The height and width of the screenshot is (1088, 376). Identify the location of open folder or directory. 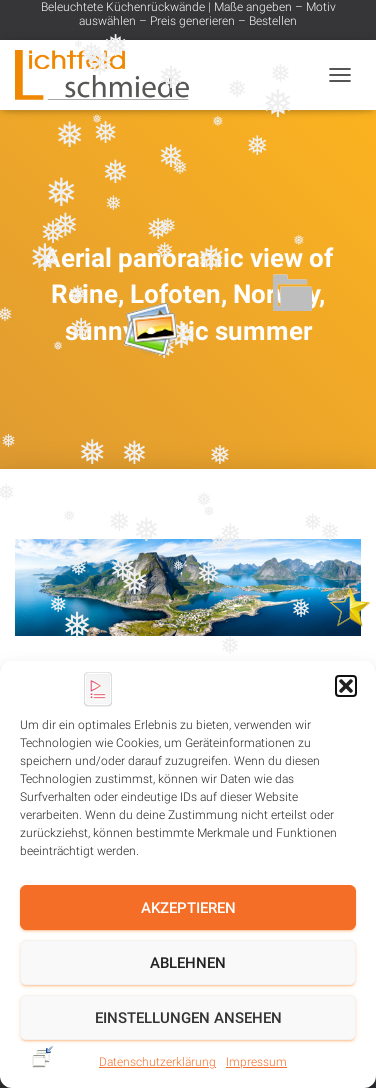
(292, 291).